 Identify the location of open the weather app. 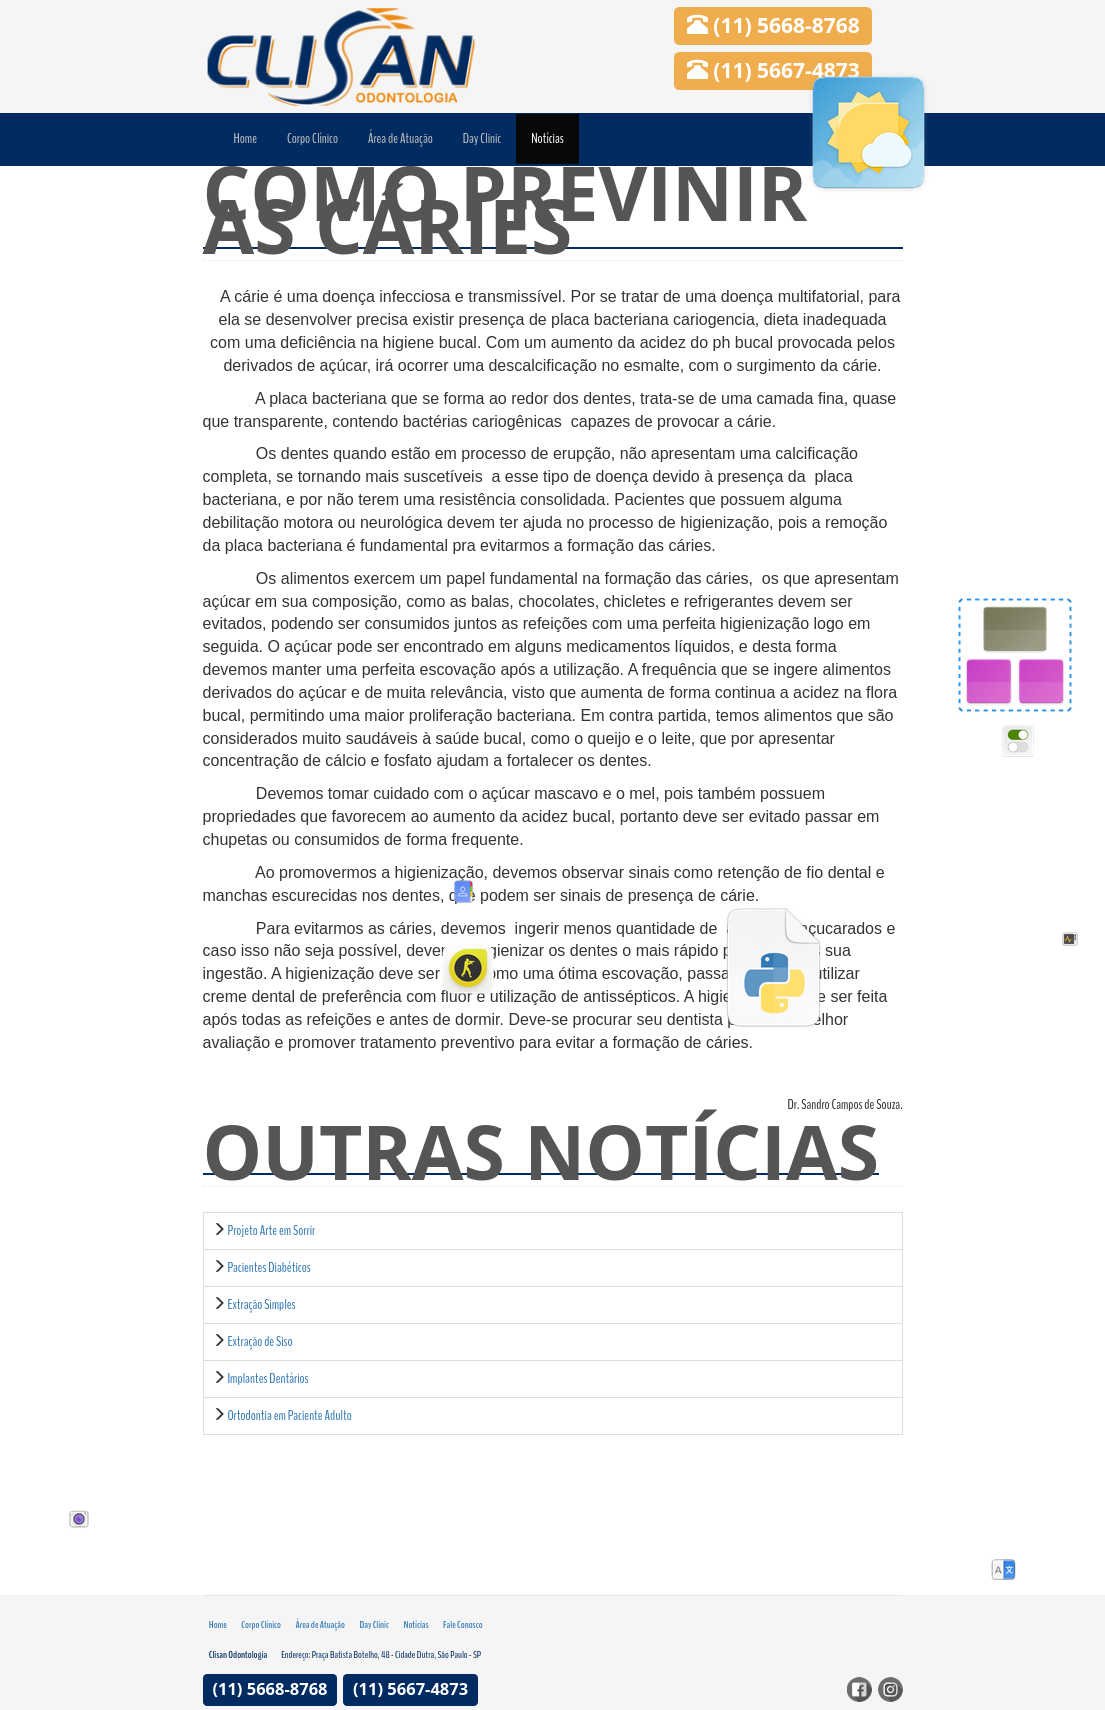
(868, 132).